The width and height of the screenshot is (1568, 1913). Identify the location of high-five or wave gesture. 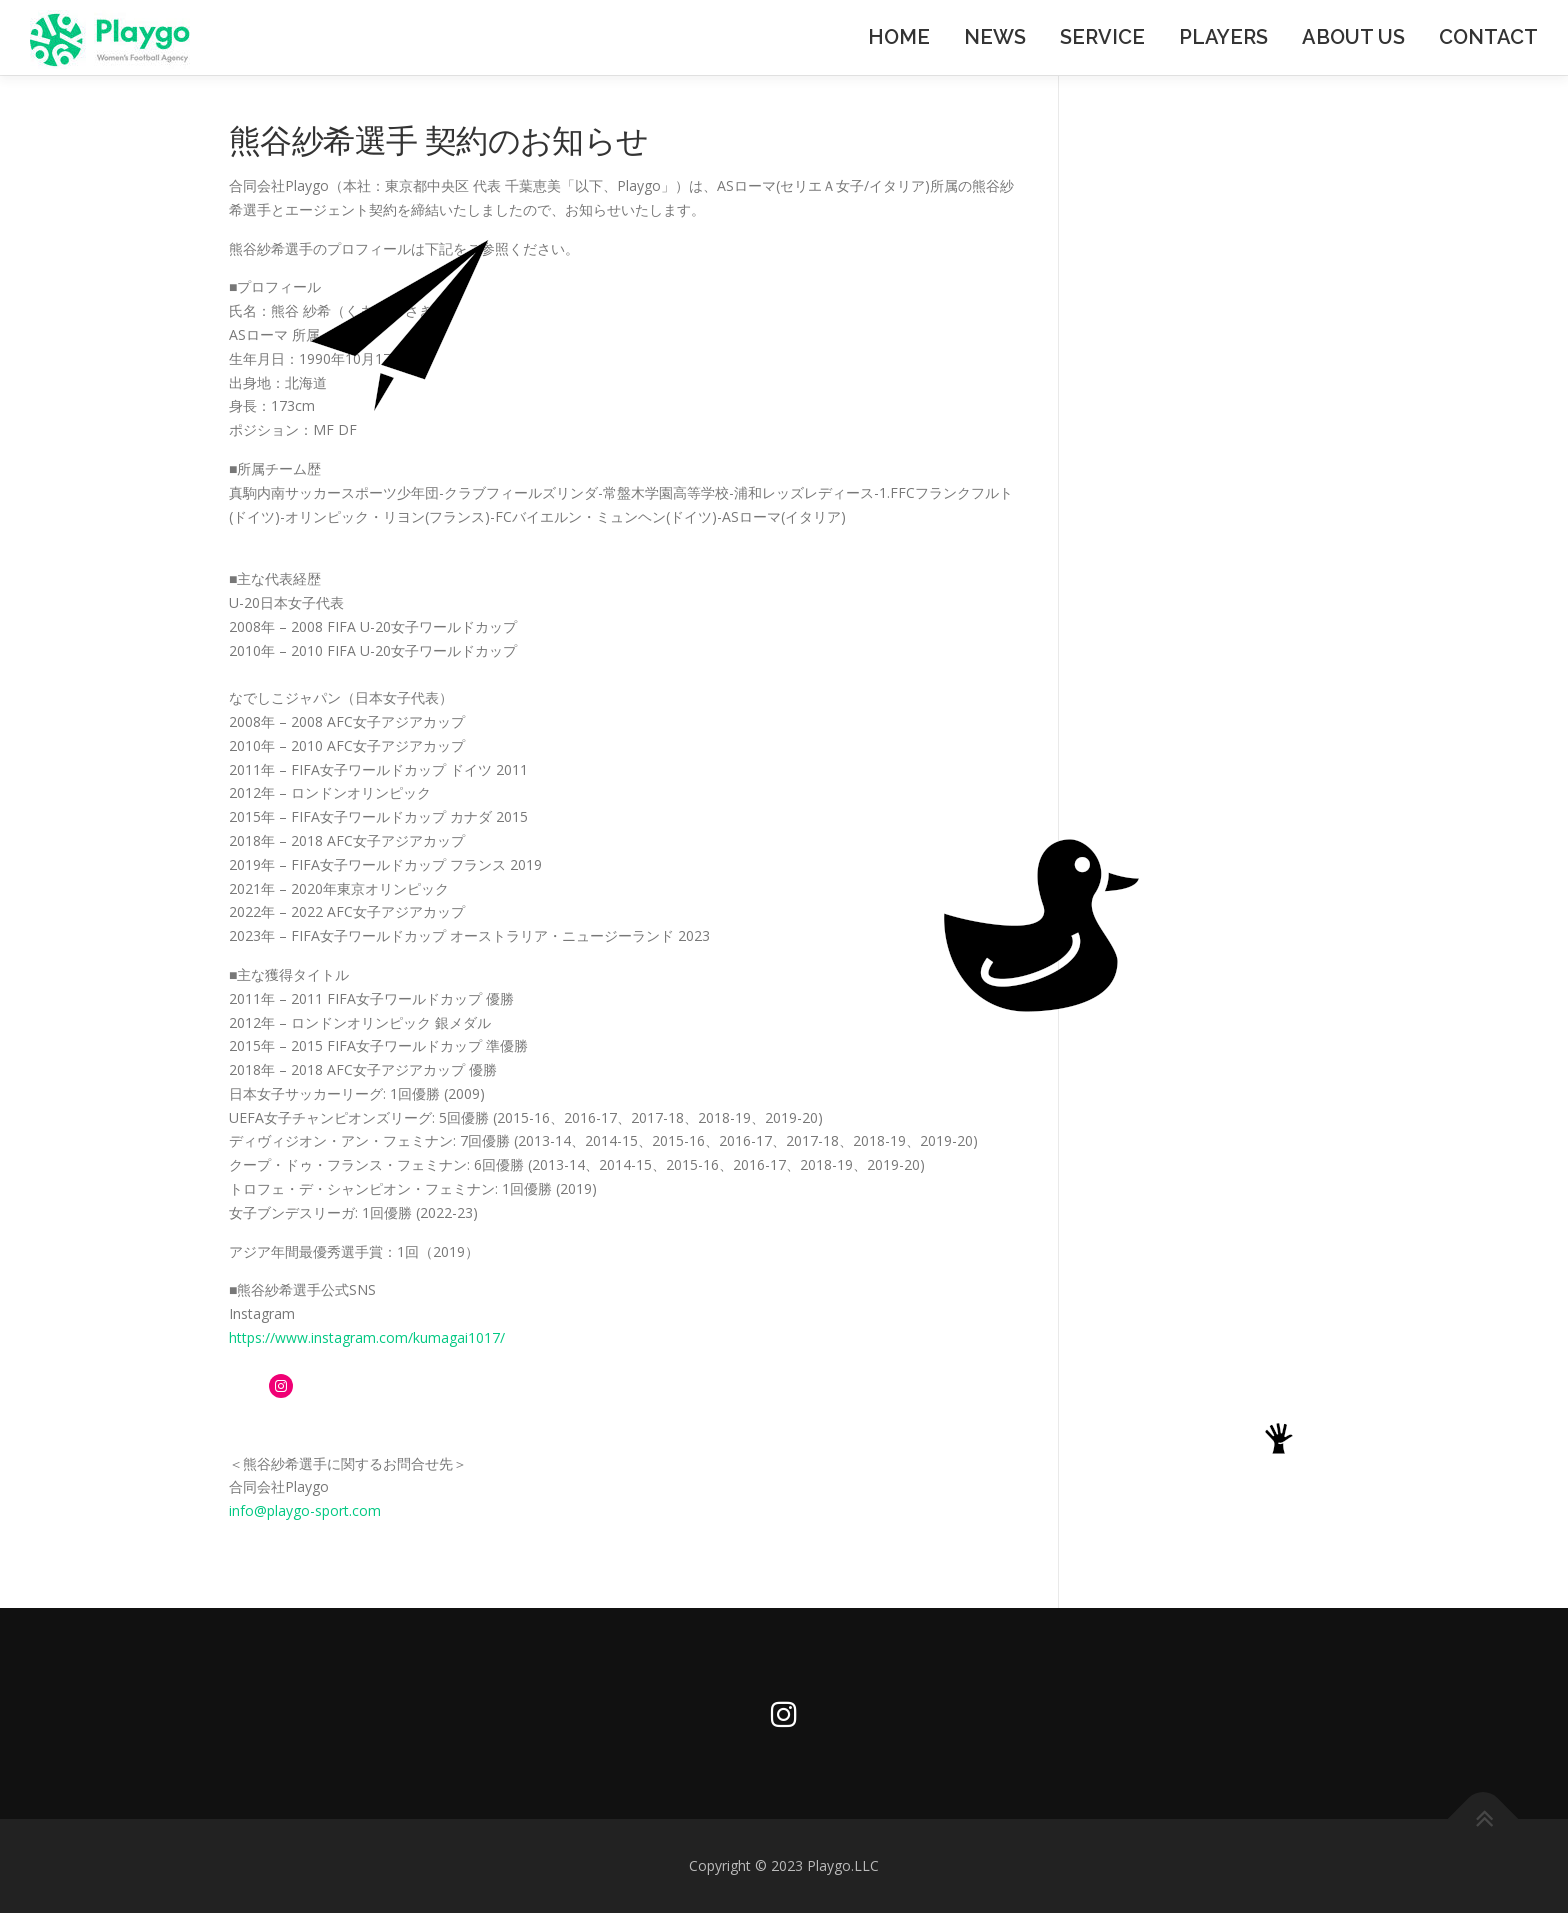
(1278, 1438).